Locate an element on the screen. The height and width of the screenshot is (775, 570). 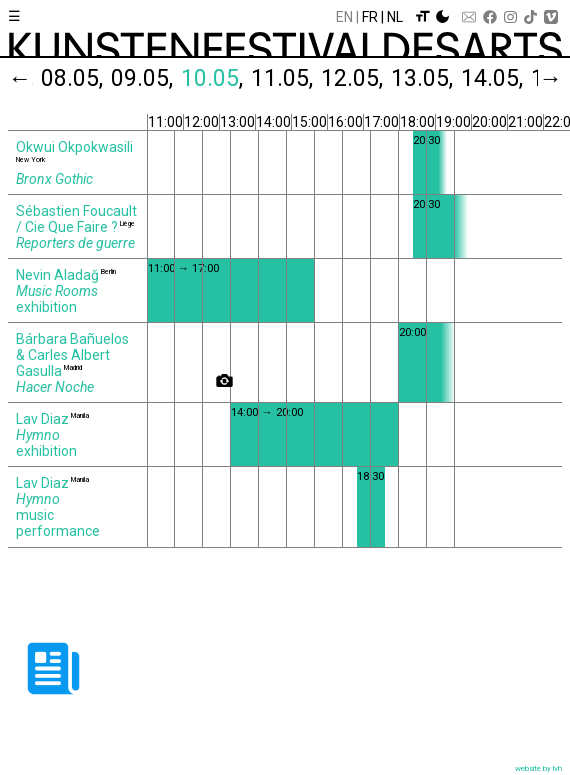
view news or articles is located at coordinates (53, 668).